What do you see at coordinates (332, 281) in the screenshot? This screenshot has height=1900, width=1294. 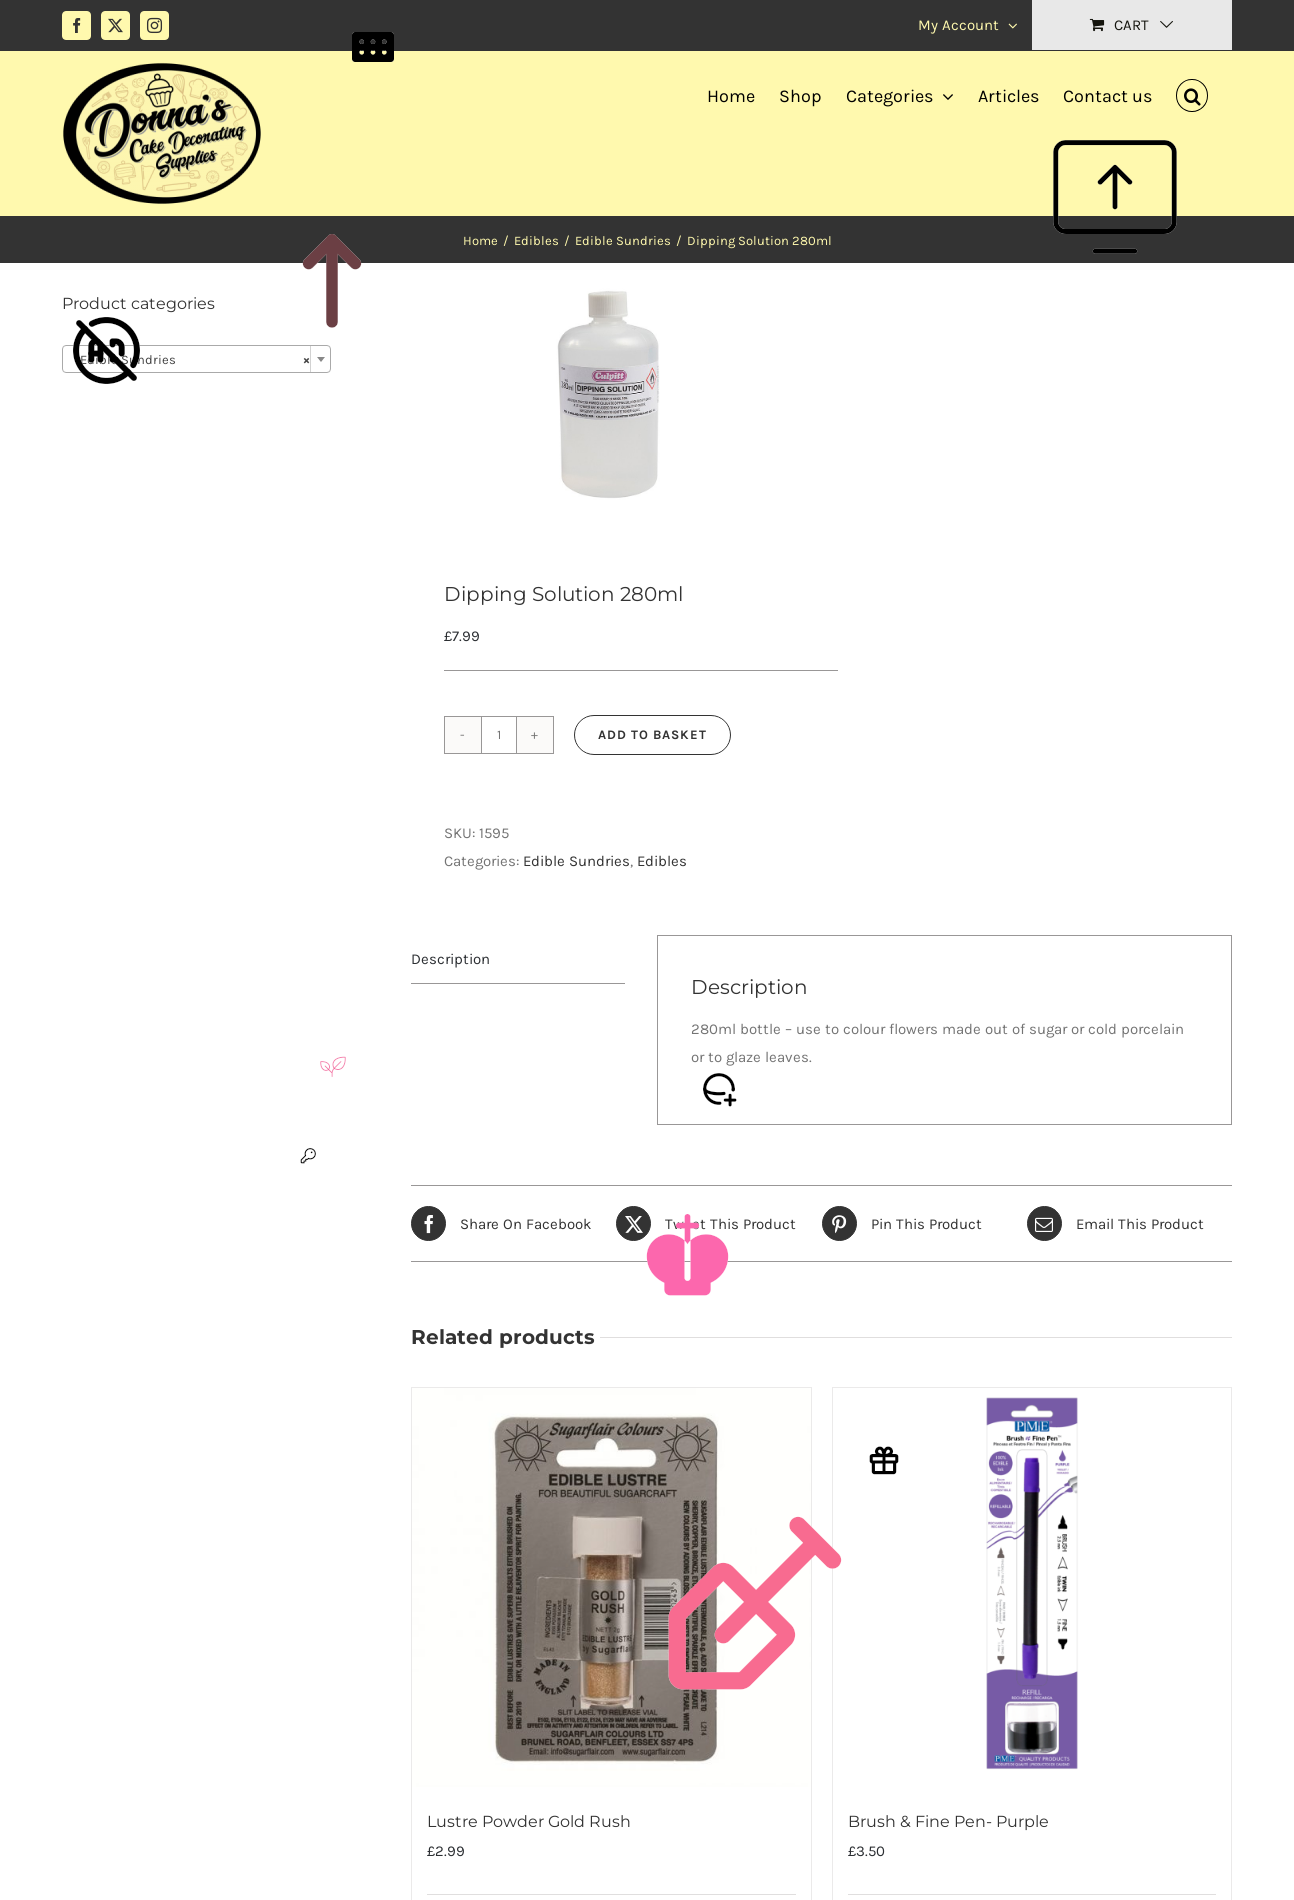 I see `move item up in a list` at bounding box center [332, 281].